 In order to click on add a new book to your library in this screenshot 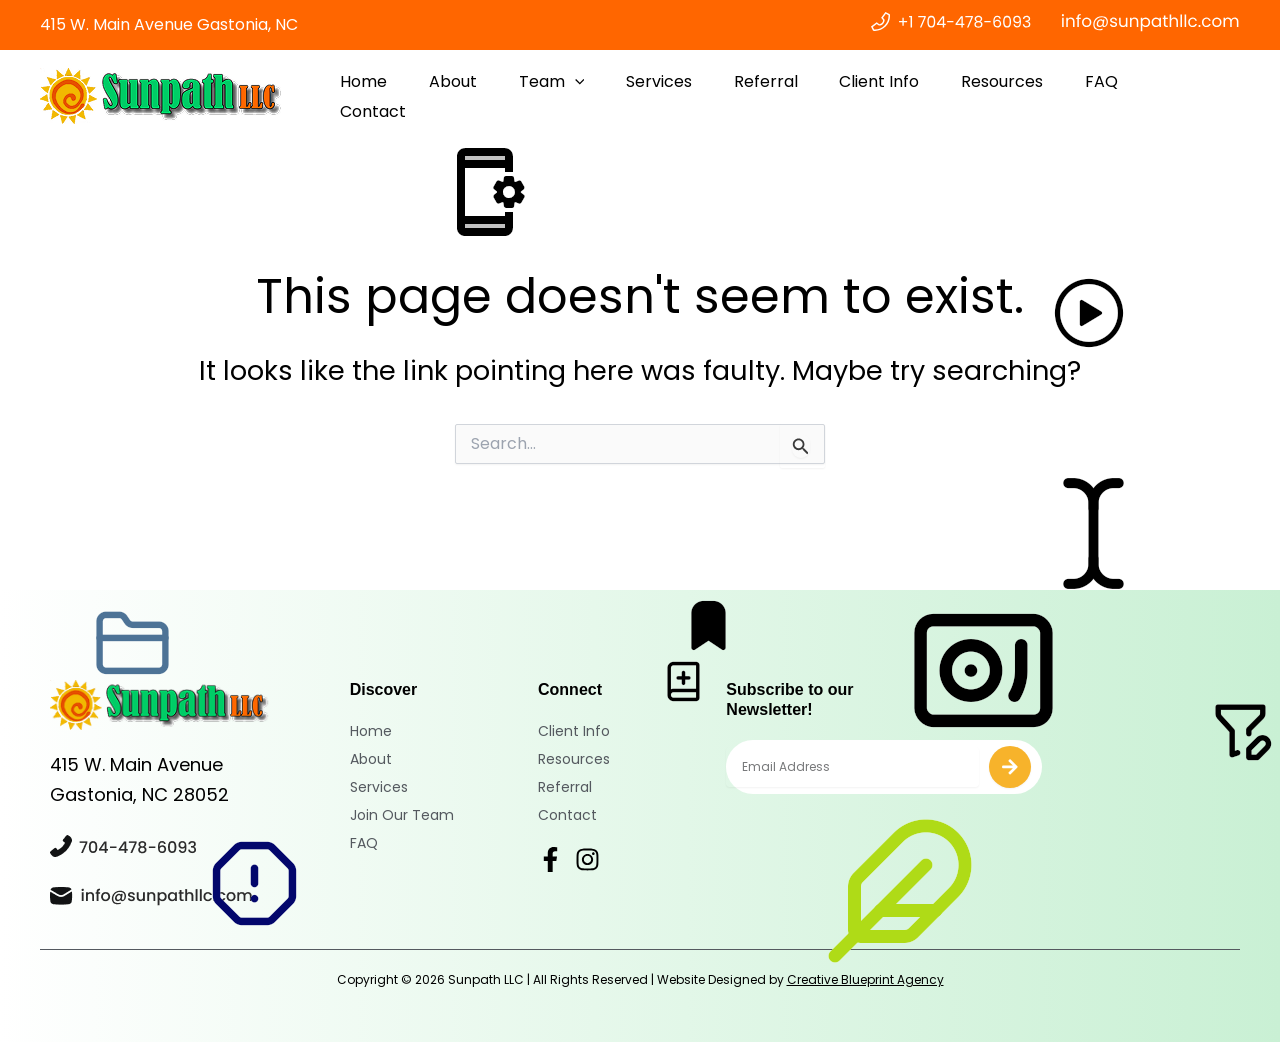, I will do `click(683, 681)`.